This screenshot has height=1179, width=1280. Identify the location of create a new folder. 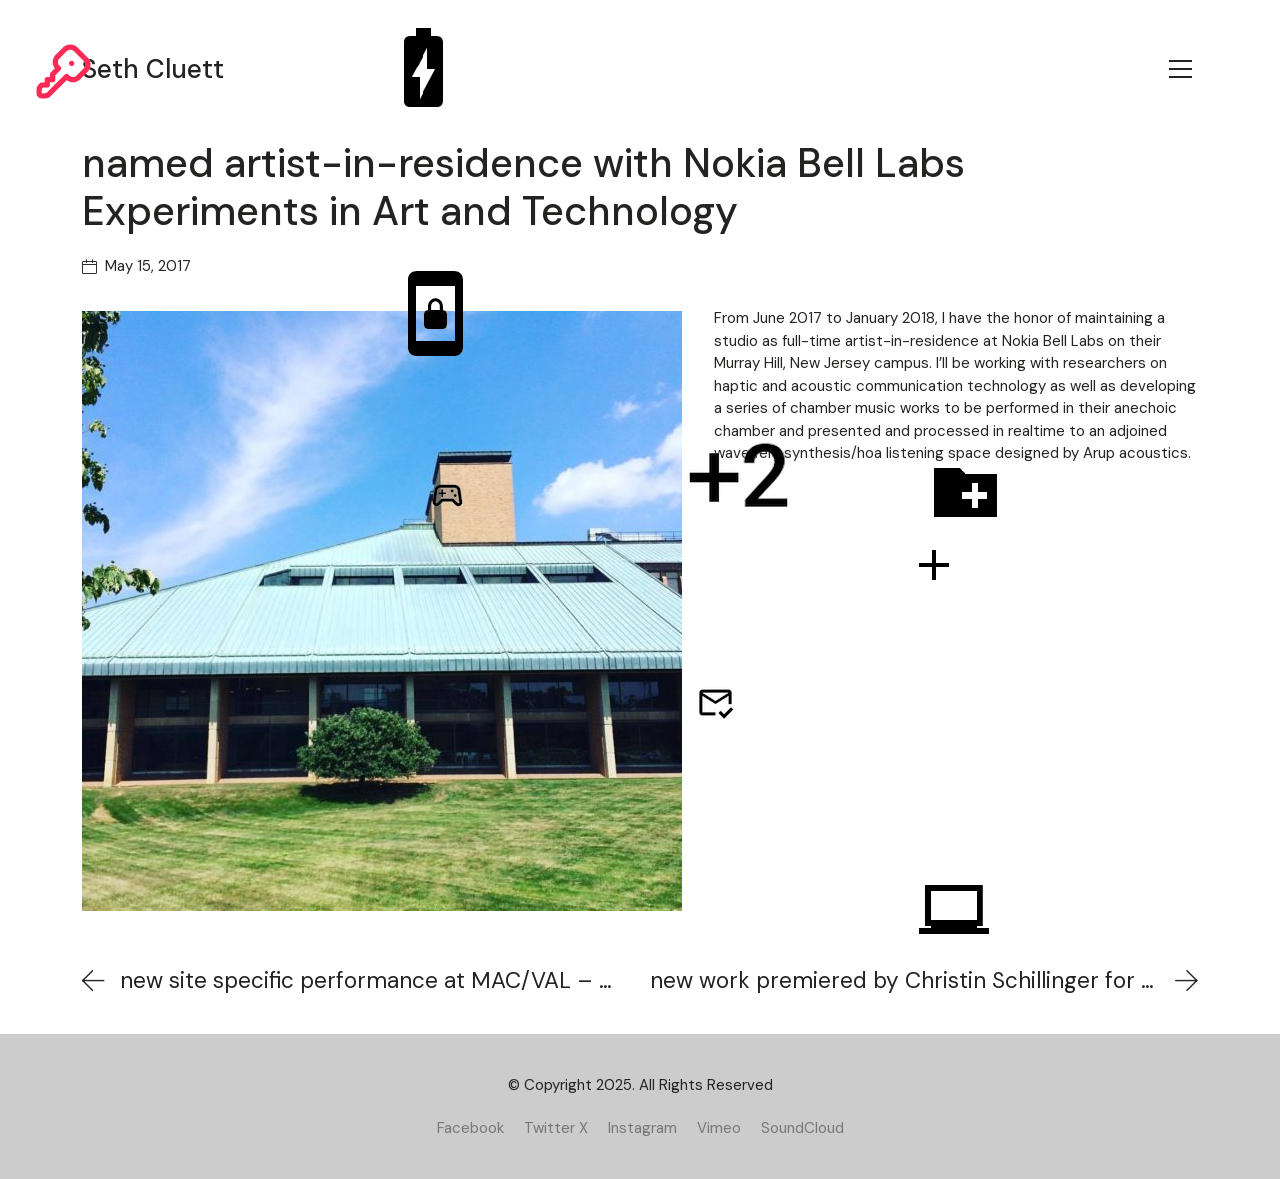
(965, 492).